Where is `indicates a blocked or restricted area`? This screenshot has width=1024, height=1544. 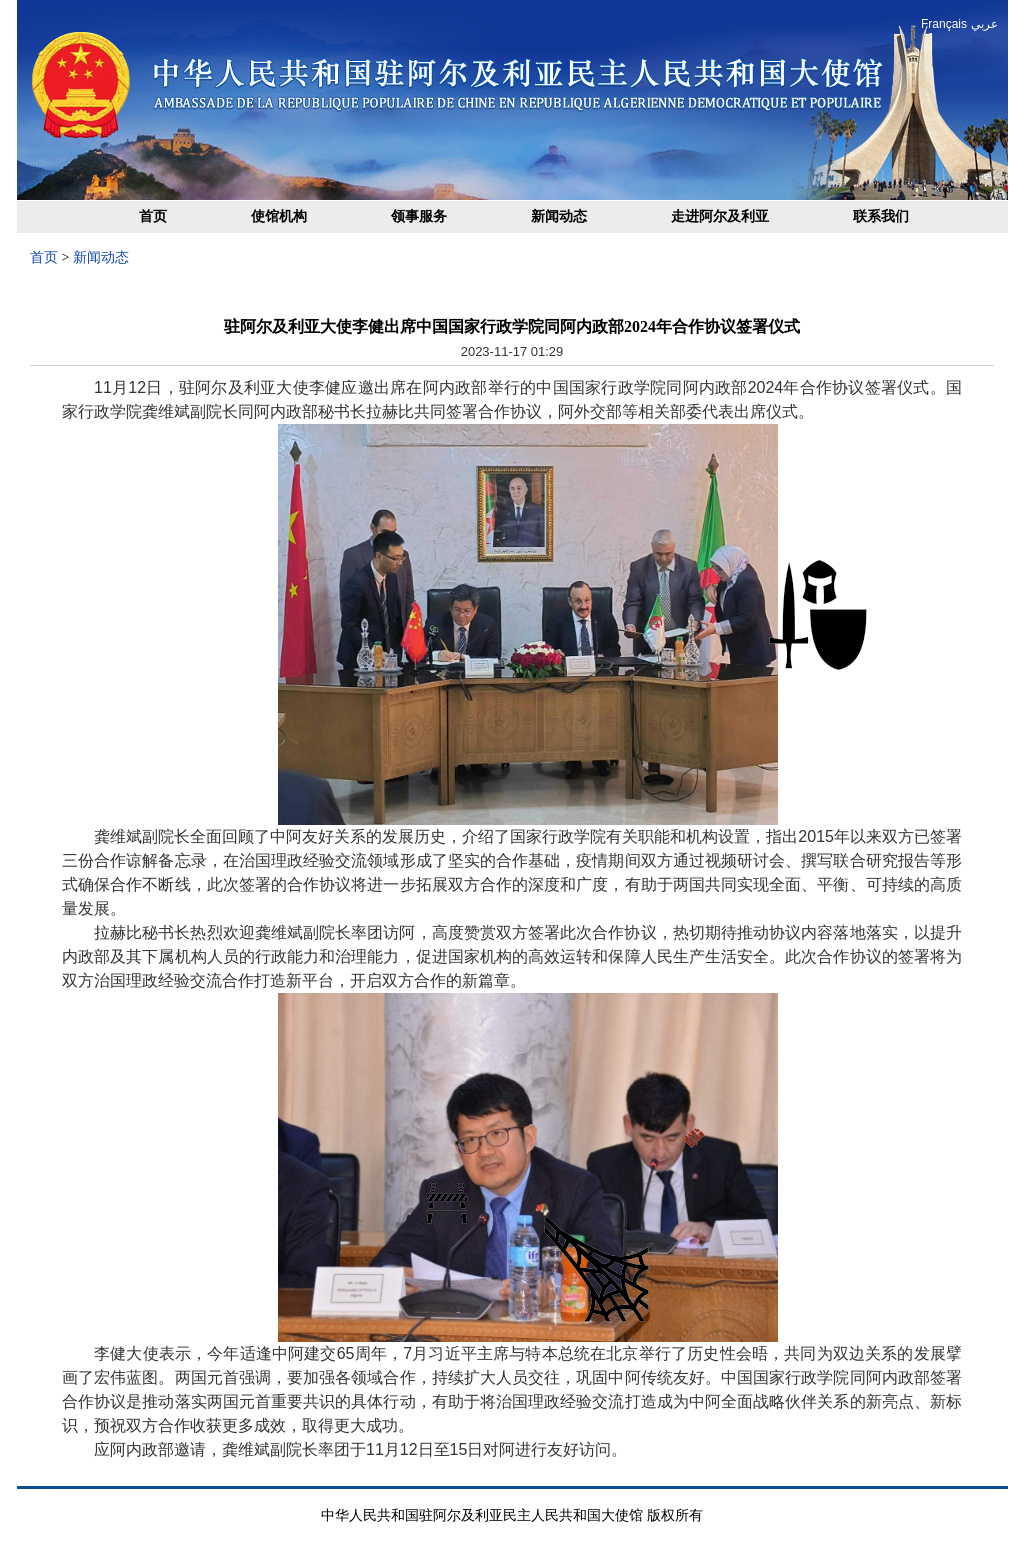
indicates a blocked or restricted area is located at coordinates (447, 1202).